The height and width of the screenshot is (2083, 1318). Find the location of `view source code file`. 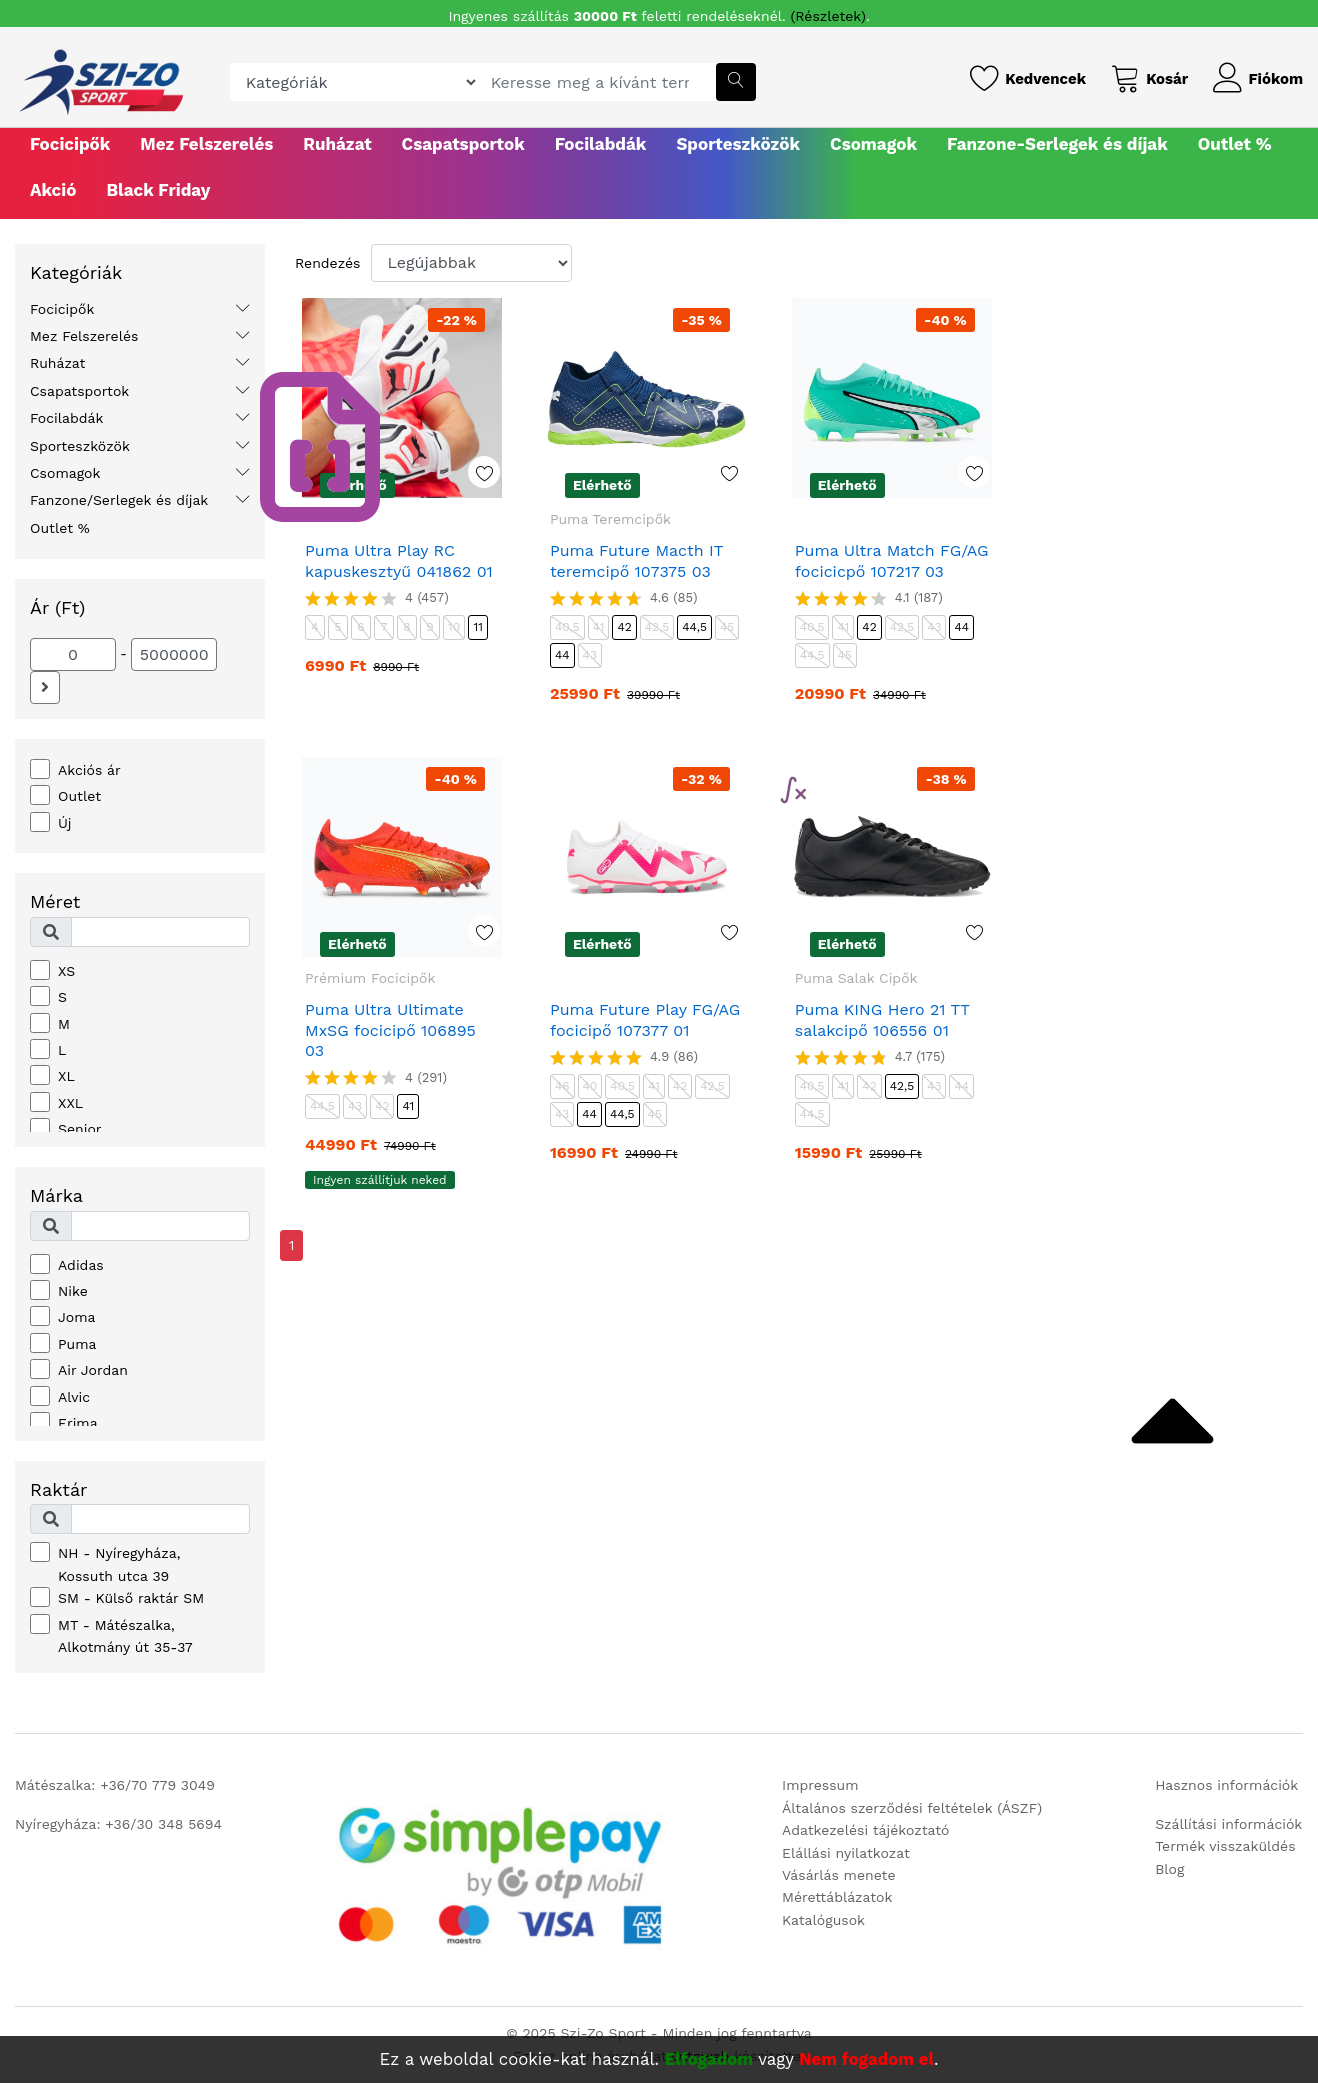

view source code file is located at coordinates (320, 447).